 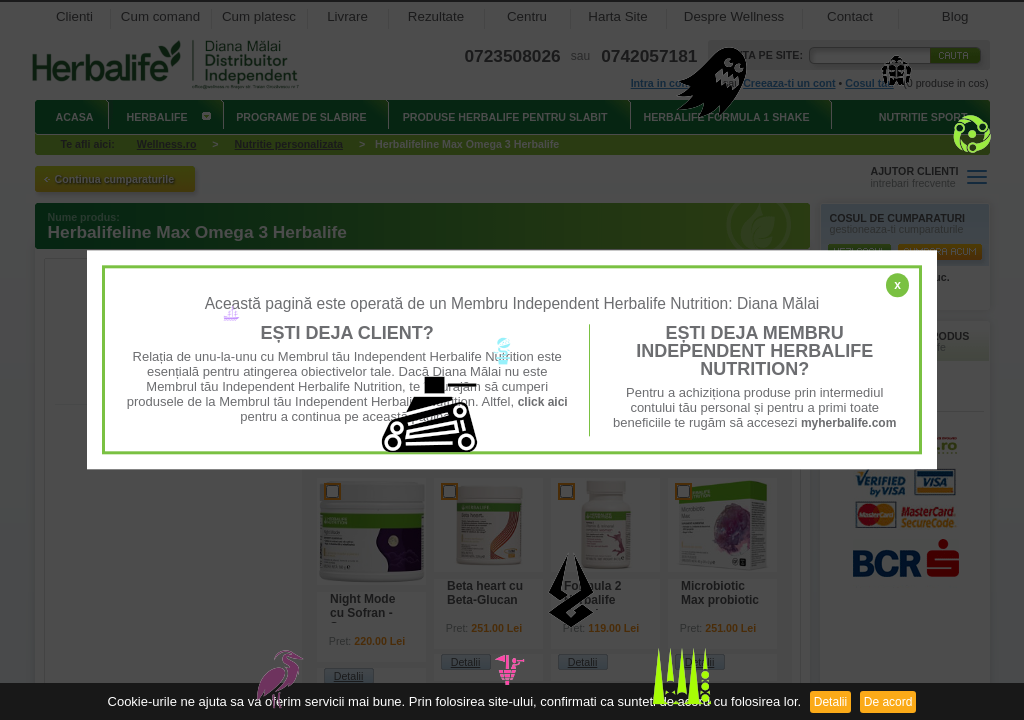 I want to click on play backgammon, so click(x=682, y=675).